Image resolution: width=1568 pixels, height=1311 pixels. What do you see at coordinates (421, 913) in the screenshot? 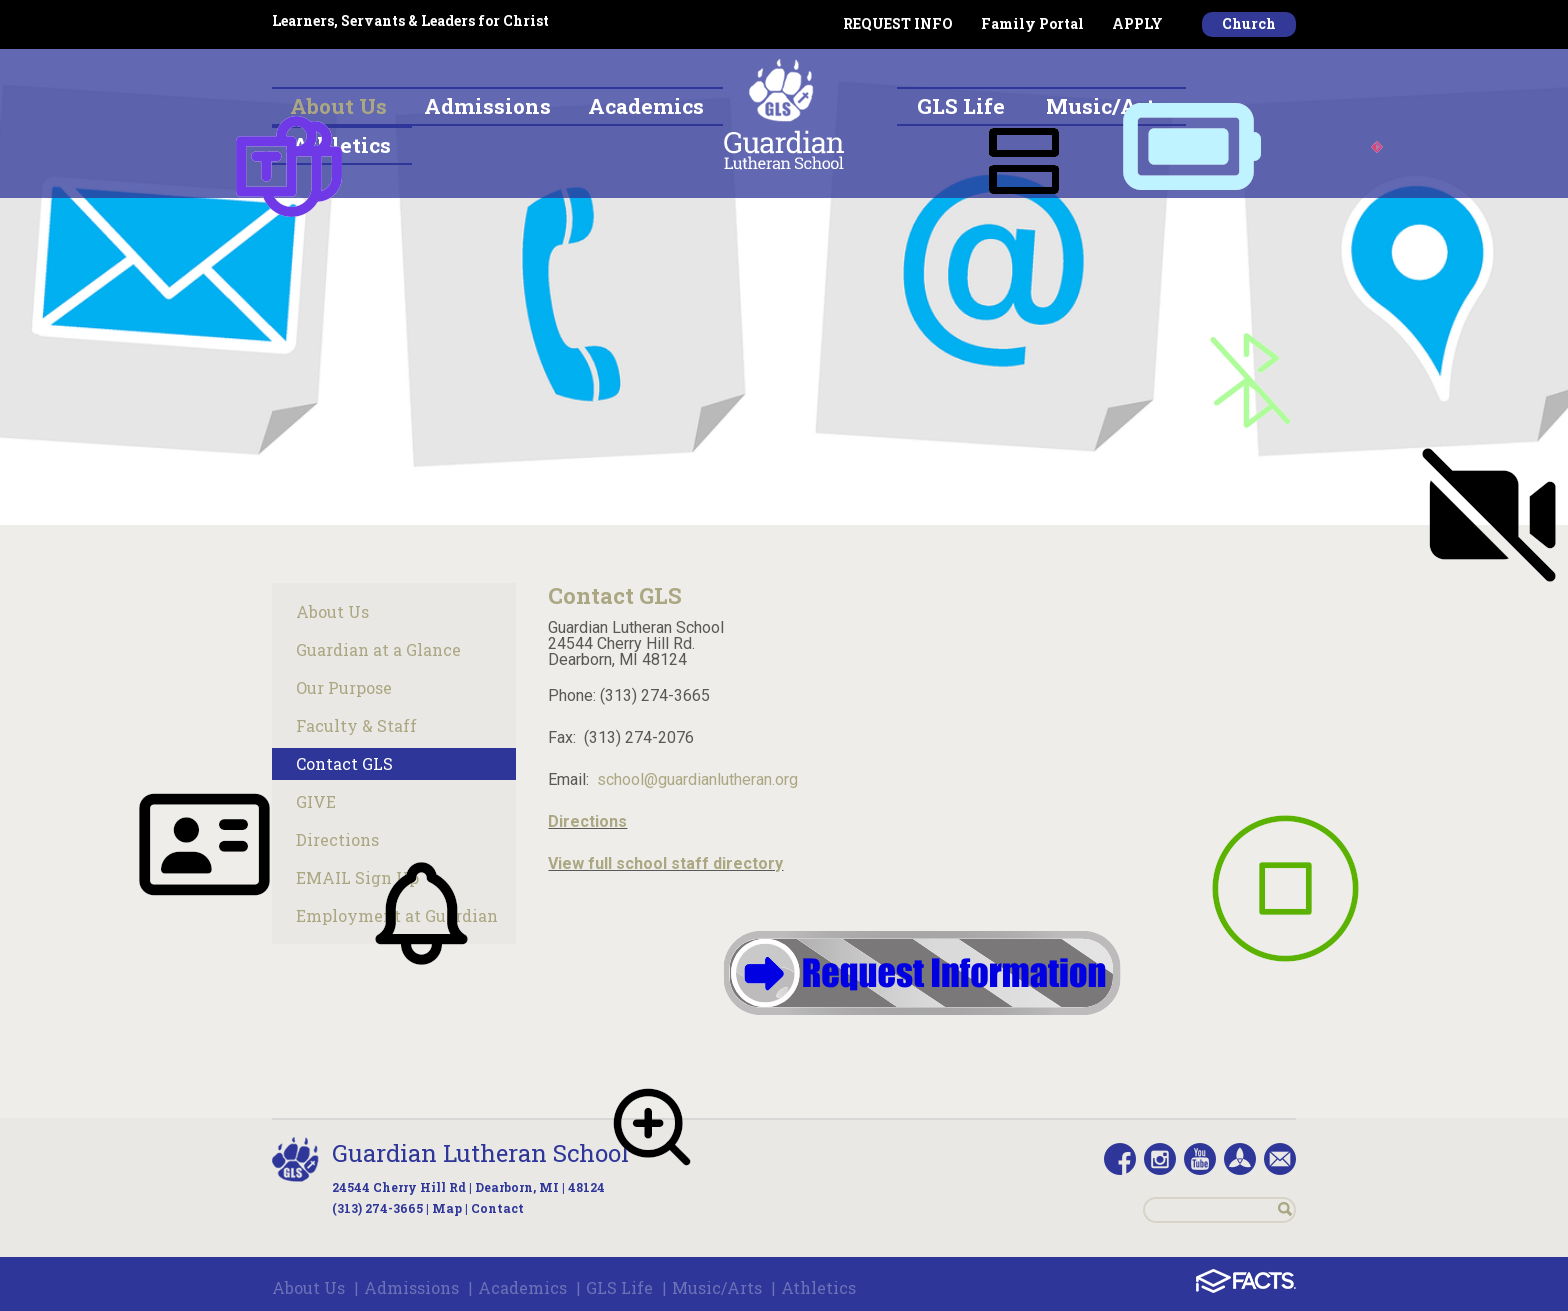
I see `view notifications` at bounding box center [421, 913].